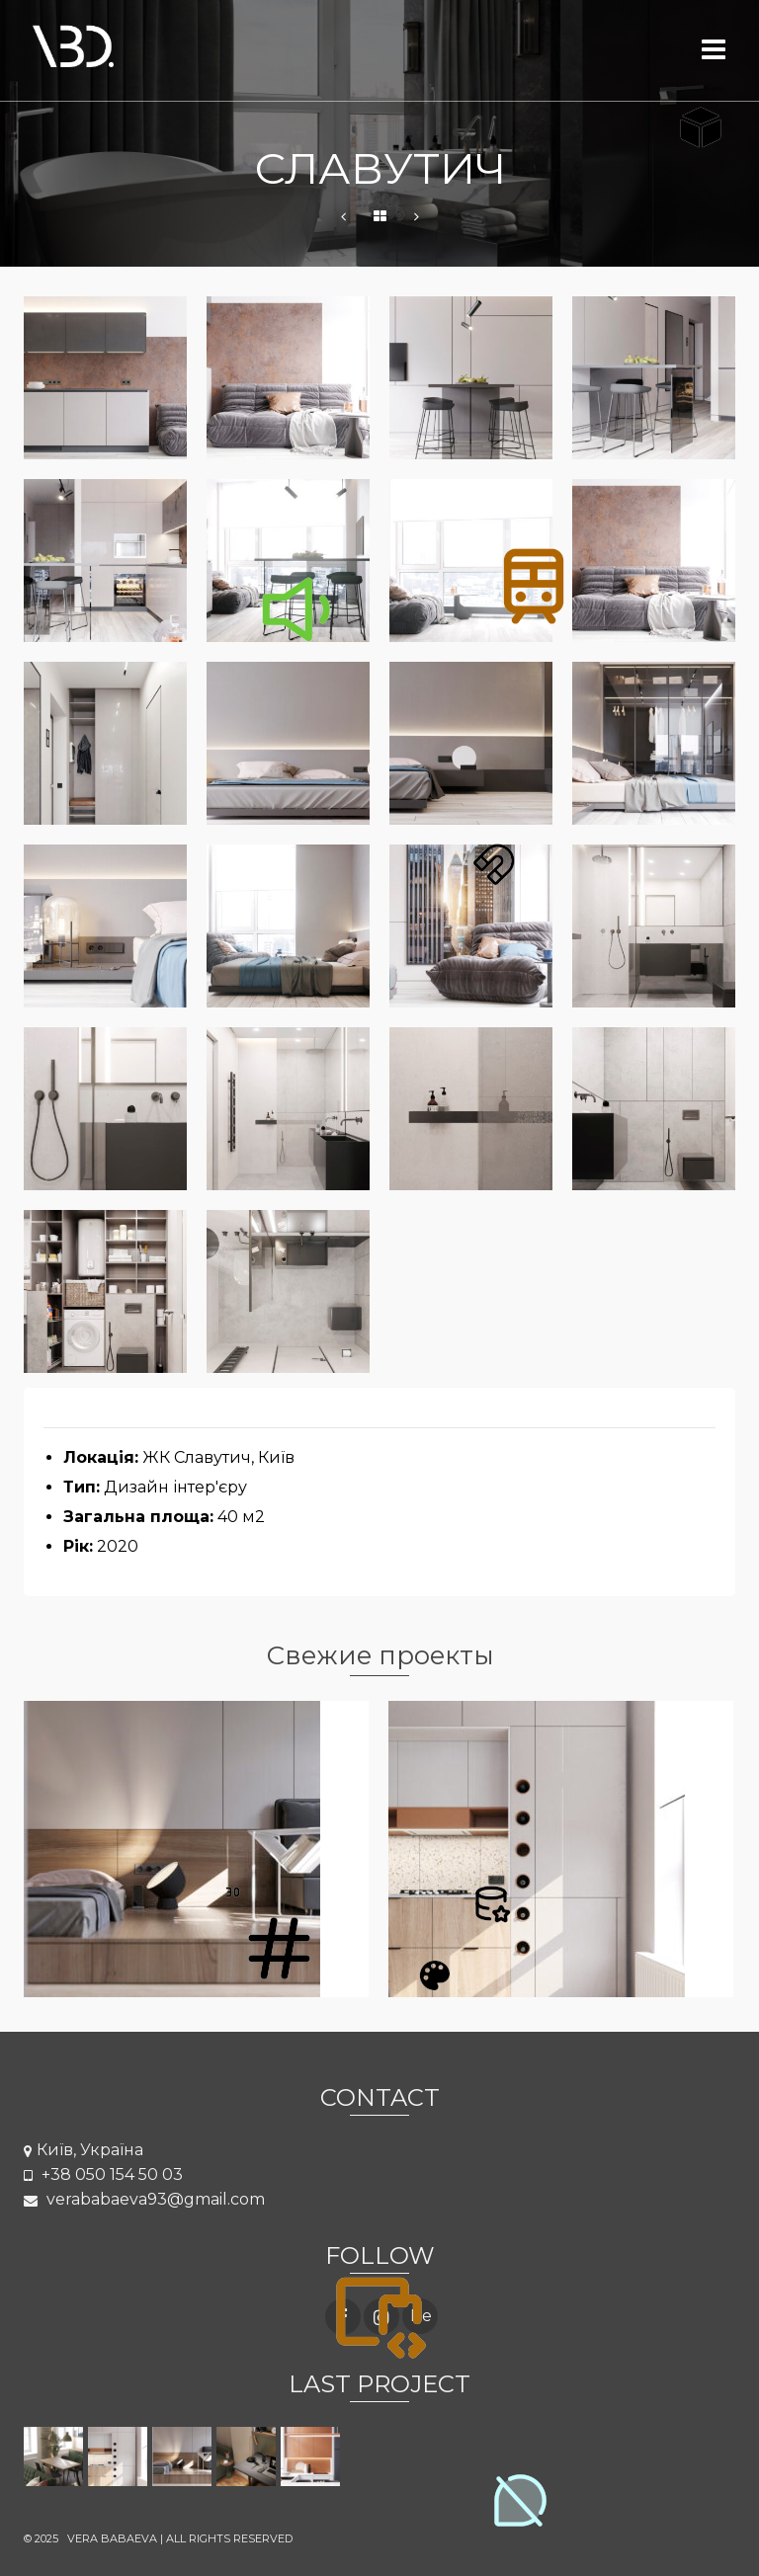 The height and width of the screenshot is (2576, 759). Describe the element at coordinates (435, 1975) in the screenshot. I see `open color picker or theme settings` at that location.